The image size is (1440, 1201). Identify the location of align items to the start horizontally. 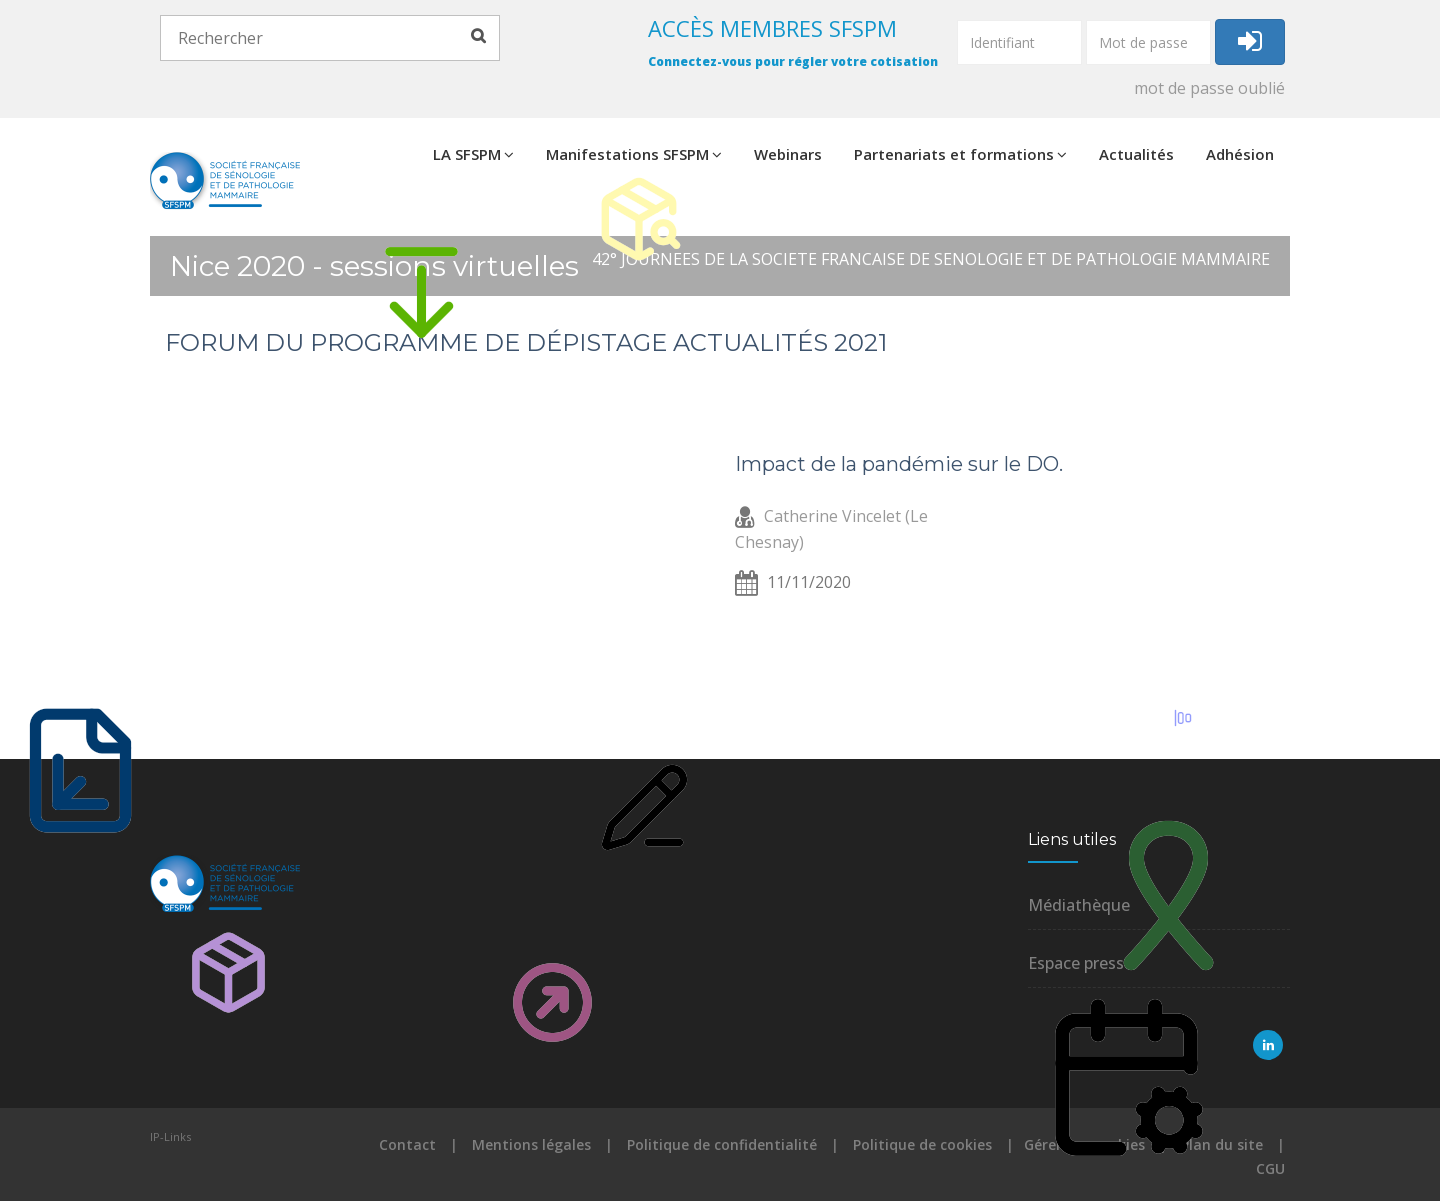
(1183, 718).